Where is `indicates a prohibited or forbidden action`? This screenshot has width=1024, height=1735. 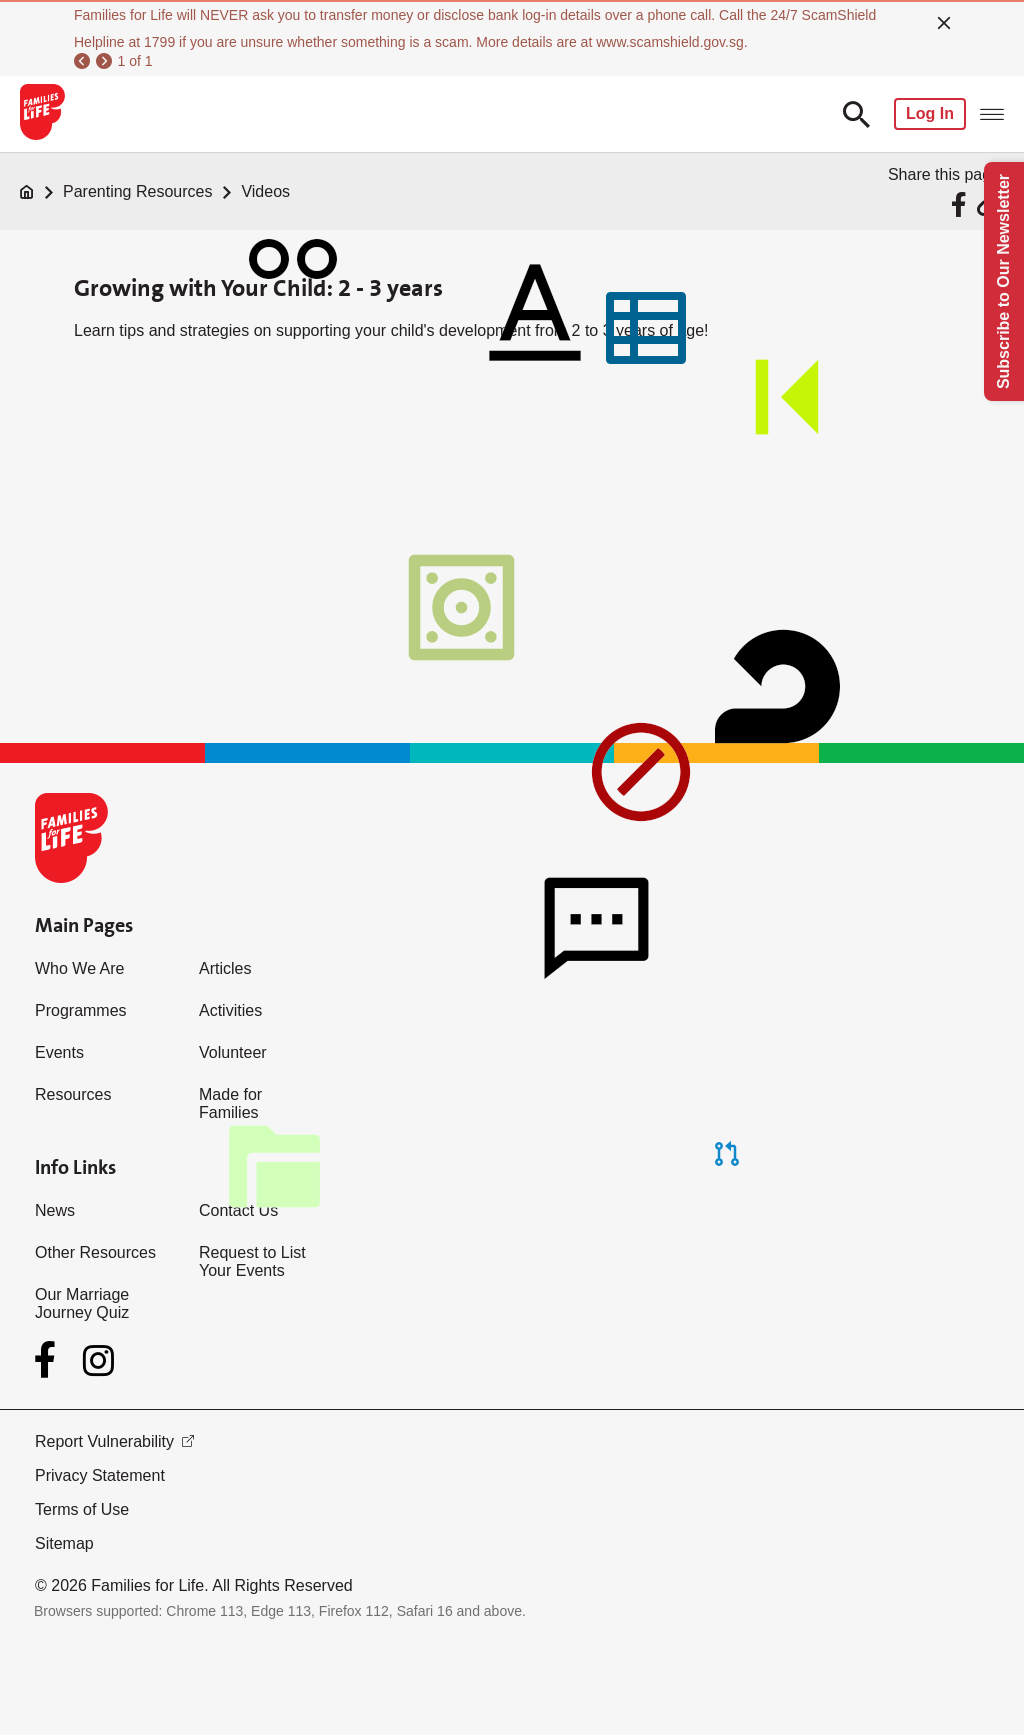 indicates a prohibited or forbidden action is located at coordinates (641, 772).